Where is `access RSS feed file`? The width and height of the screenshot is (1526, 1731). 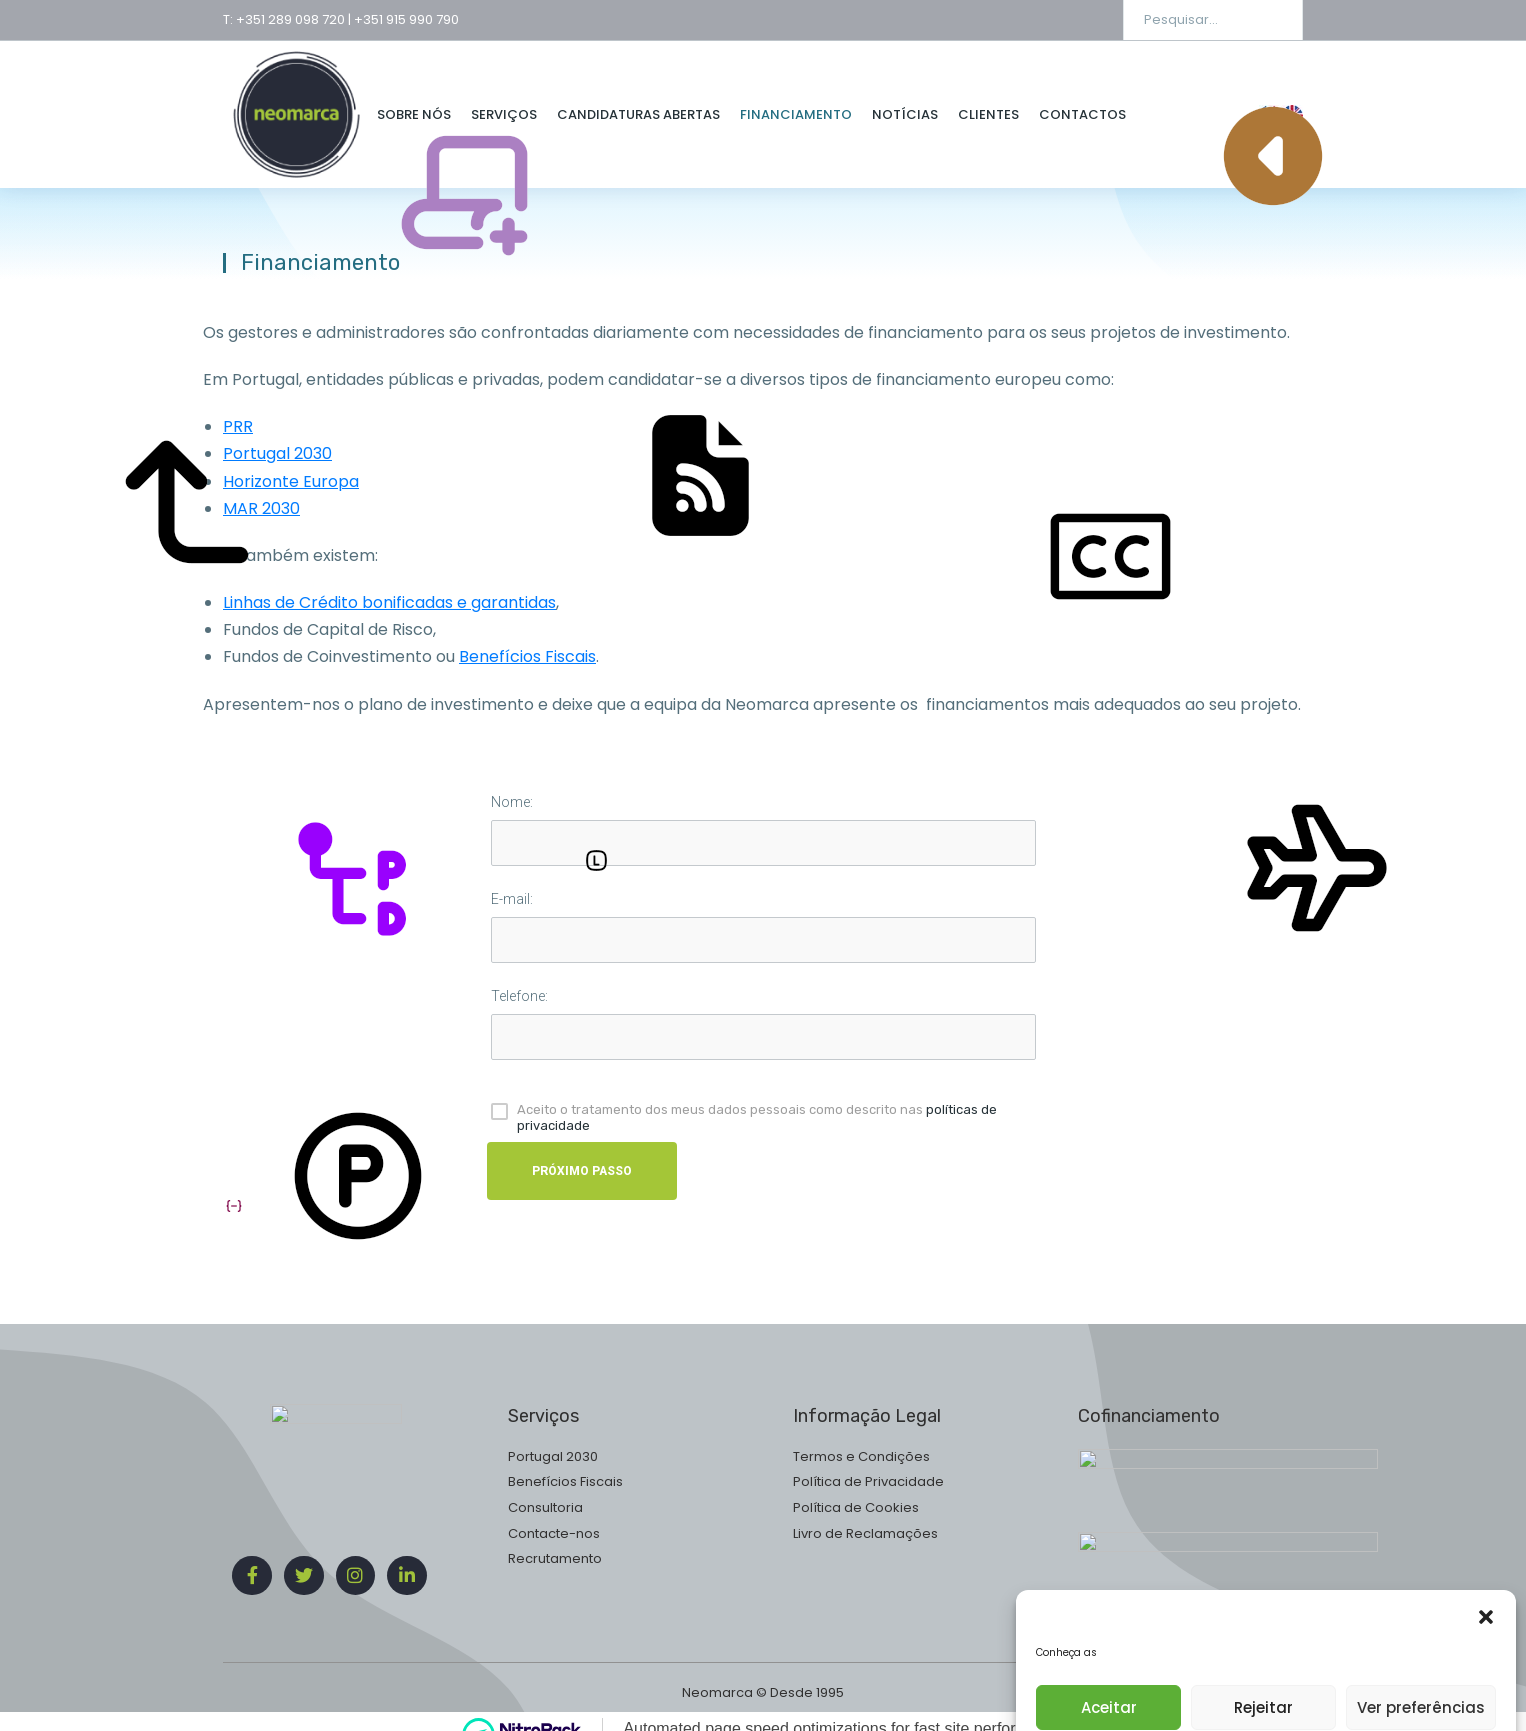
access RSS feed file is located at coordinates (700, 475).